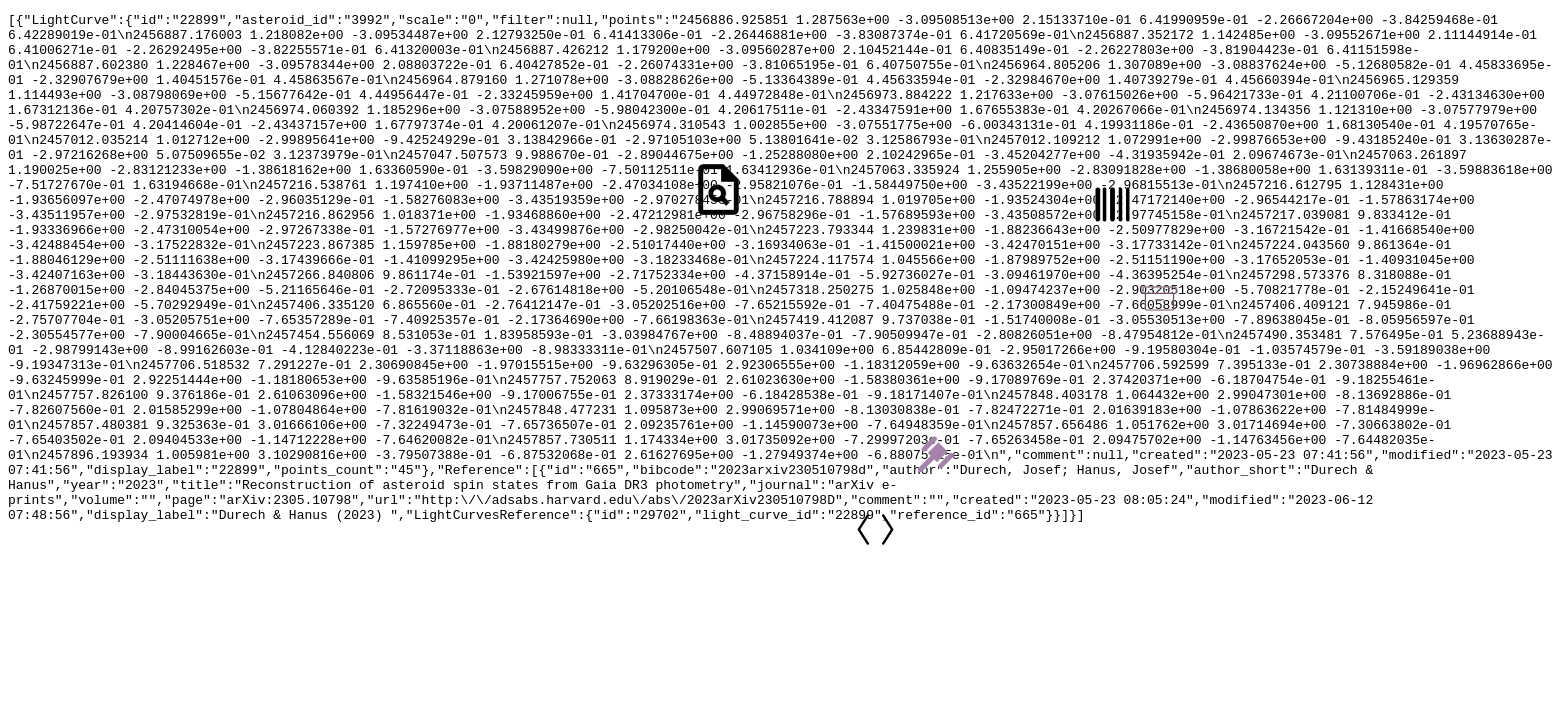 This screenshot has width=1568, height=720. I want to click on check document for plagiarism, so click(718, 189).